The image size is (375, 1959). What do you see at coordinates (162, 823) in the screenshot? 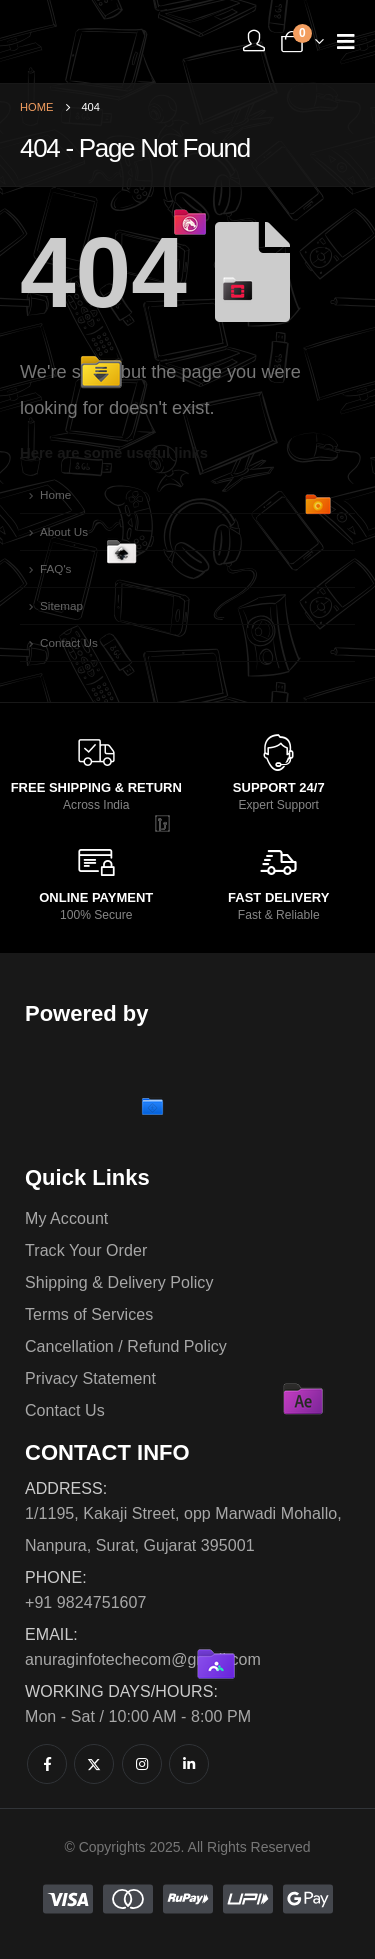
I see `open gitg version control application` at bounding box center [162, 823].